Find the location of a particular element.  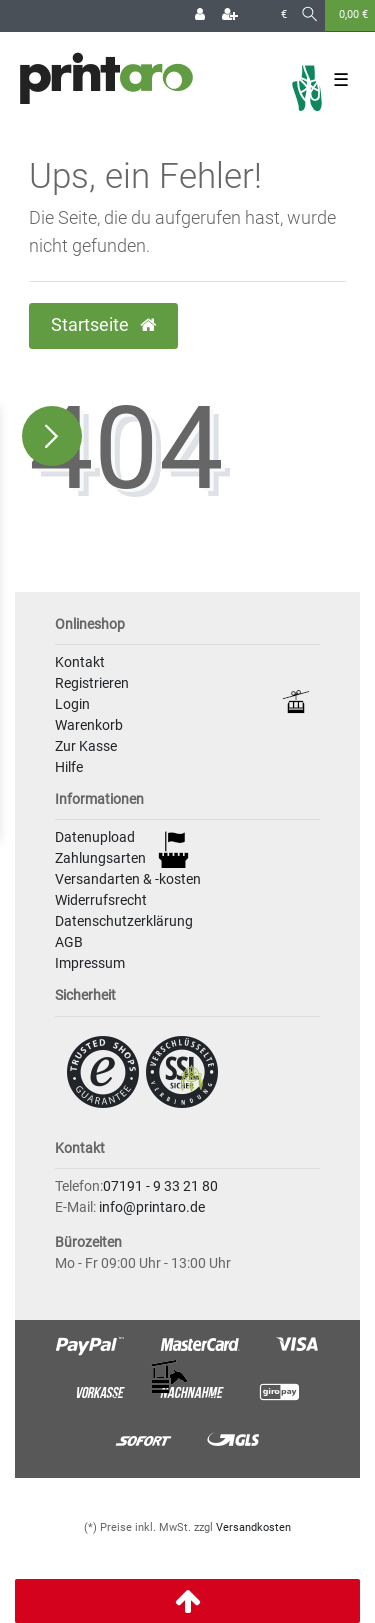

access dance or ballet-related content is located at coordinates (307, 88).